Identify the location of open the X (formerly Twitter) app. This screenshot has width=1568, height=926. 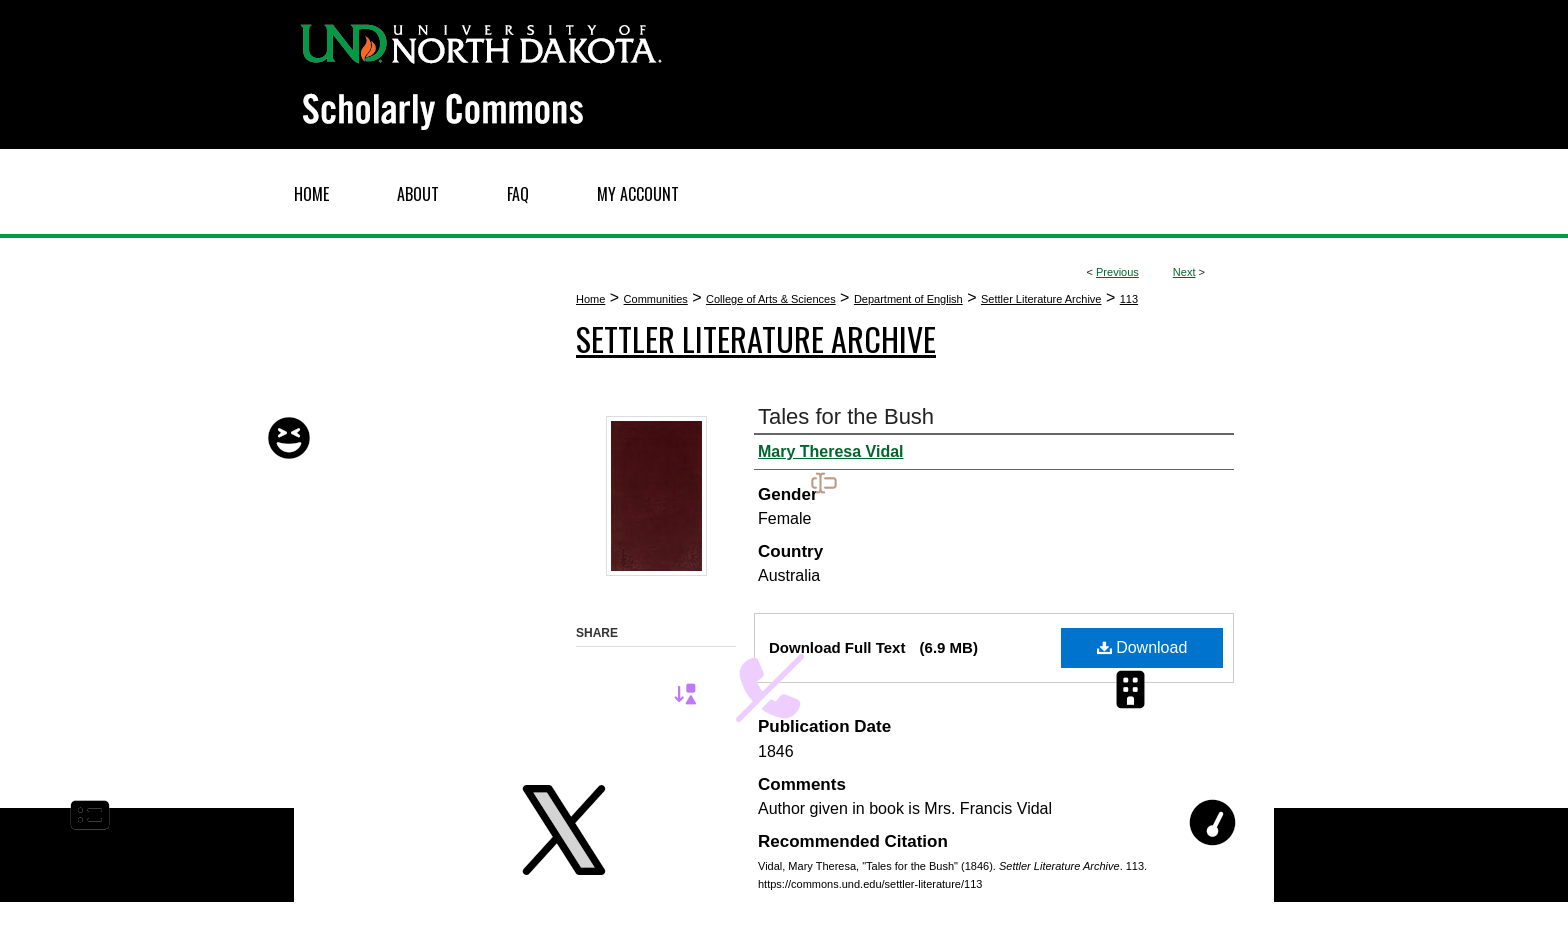
(564, 830).